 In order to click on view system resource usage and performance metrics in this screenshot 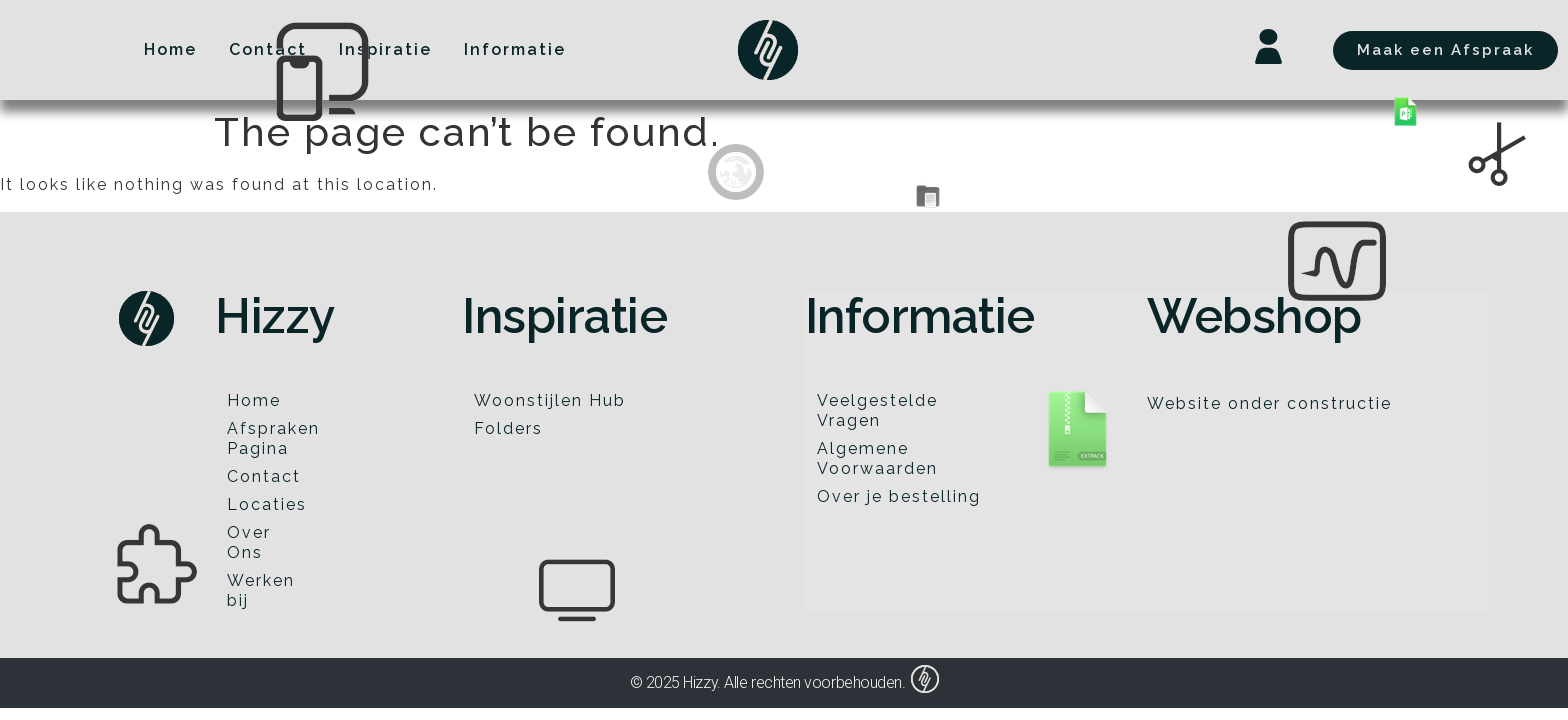, I will do `click(1337, 258)`.